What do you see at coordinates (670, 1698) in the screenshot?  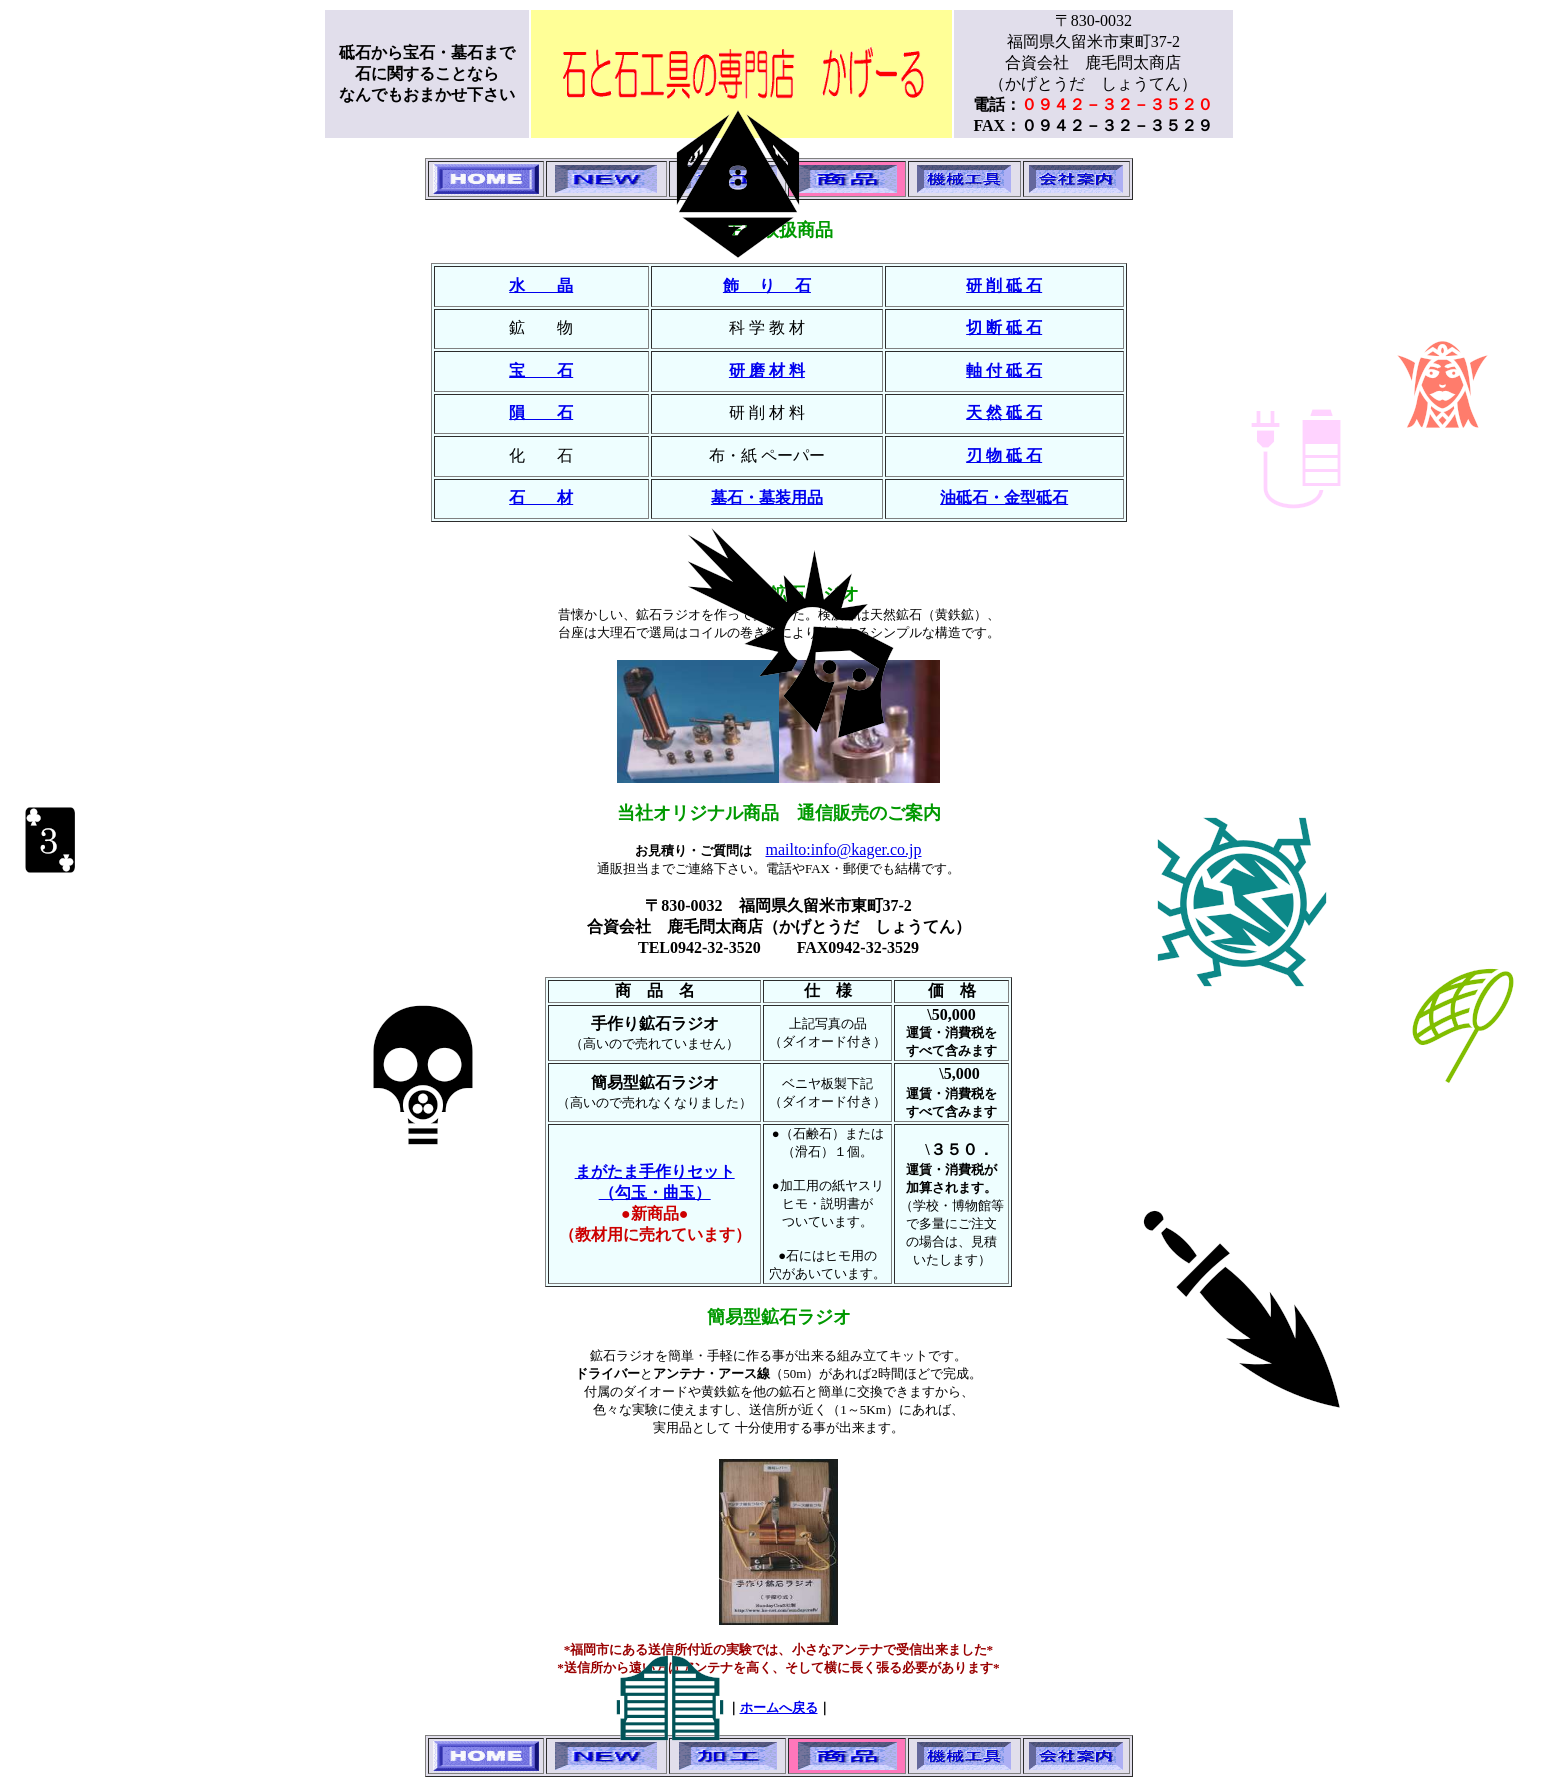 I see `enter a western-themed game area or saloon` at bounding box center [670, 1698].